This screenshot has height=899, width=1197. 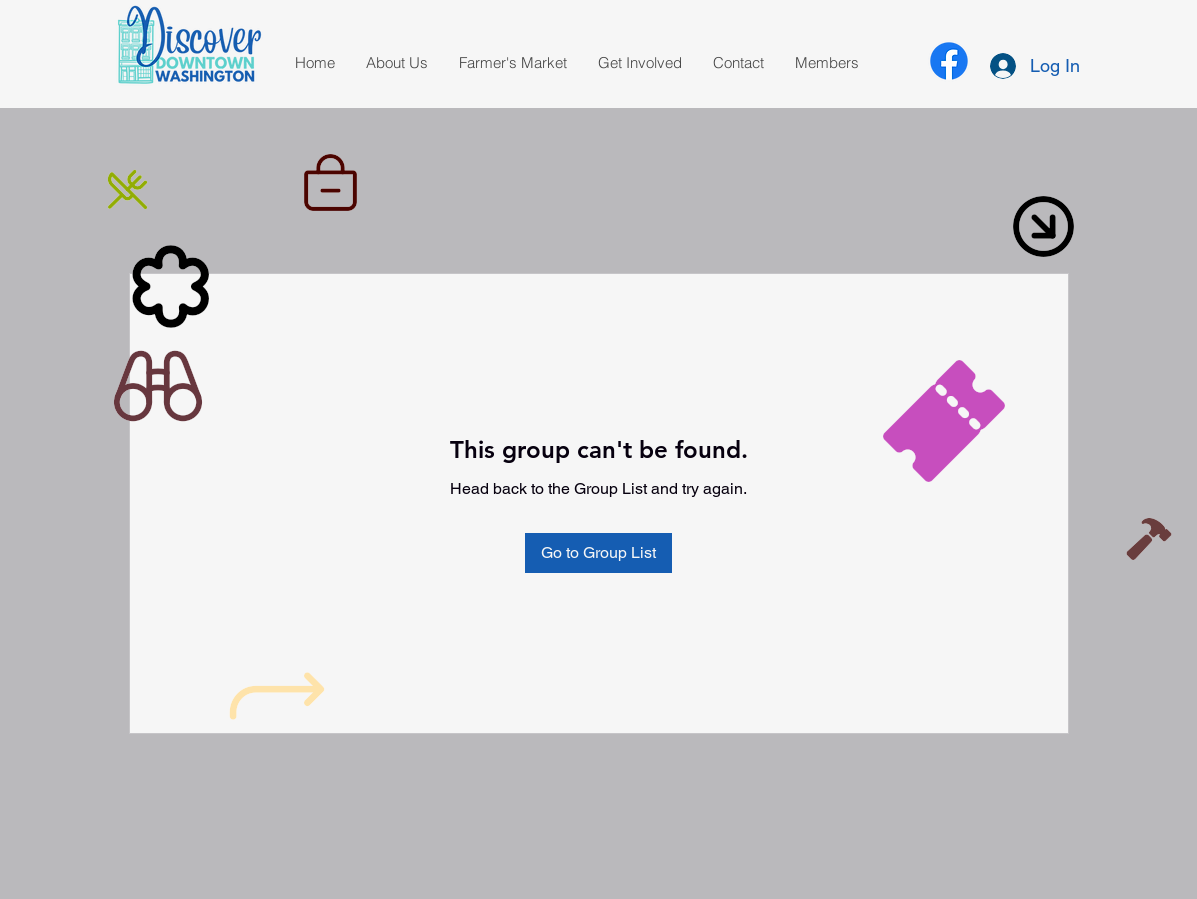 I want to click on indicates a michelin star rating or award, so click(x=171, y=286).